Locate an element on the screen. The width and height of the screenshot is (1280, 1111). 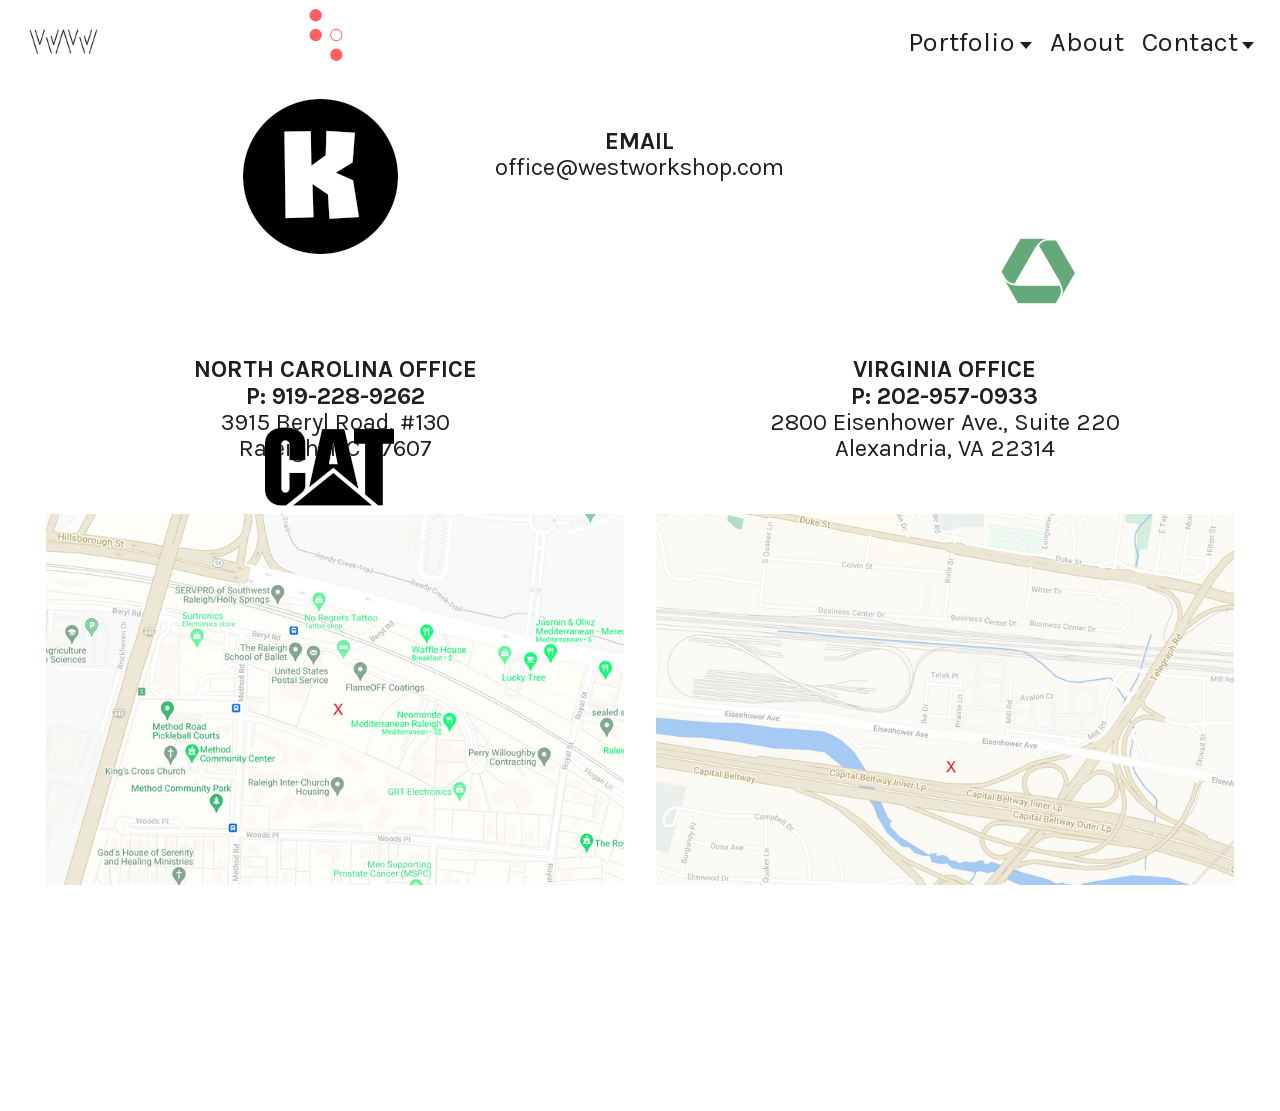
D-Wave Systems company logo is located at coordinates (326, 35).